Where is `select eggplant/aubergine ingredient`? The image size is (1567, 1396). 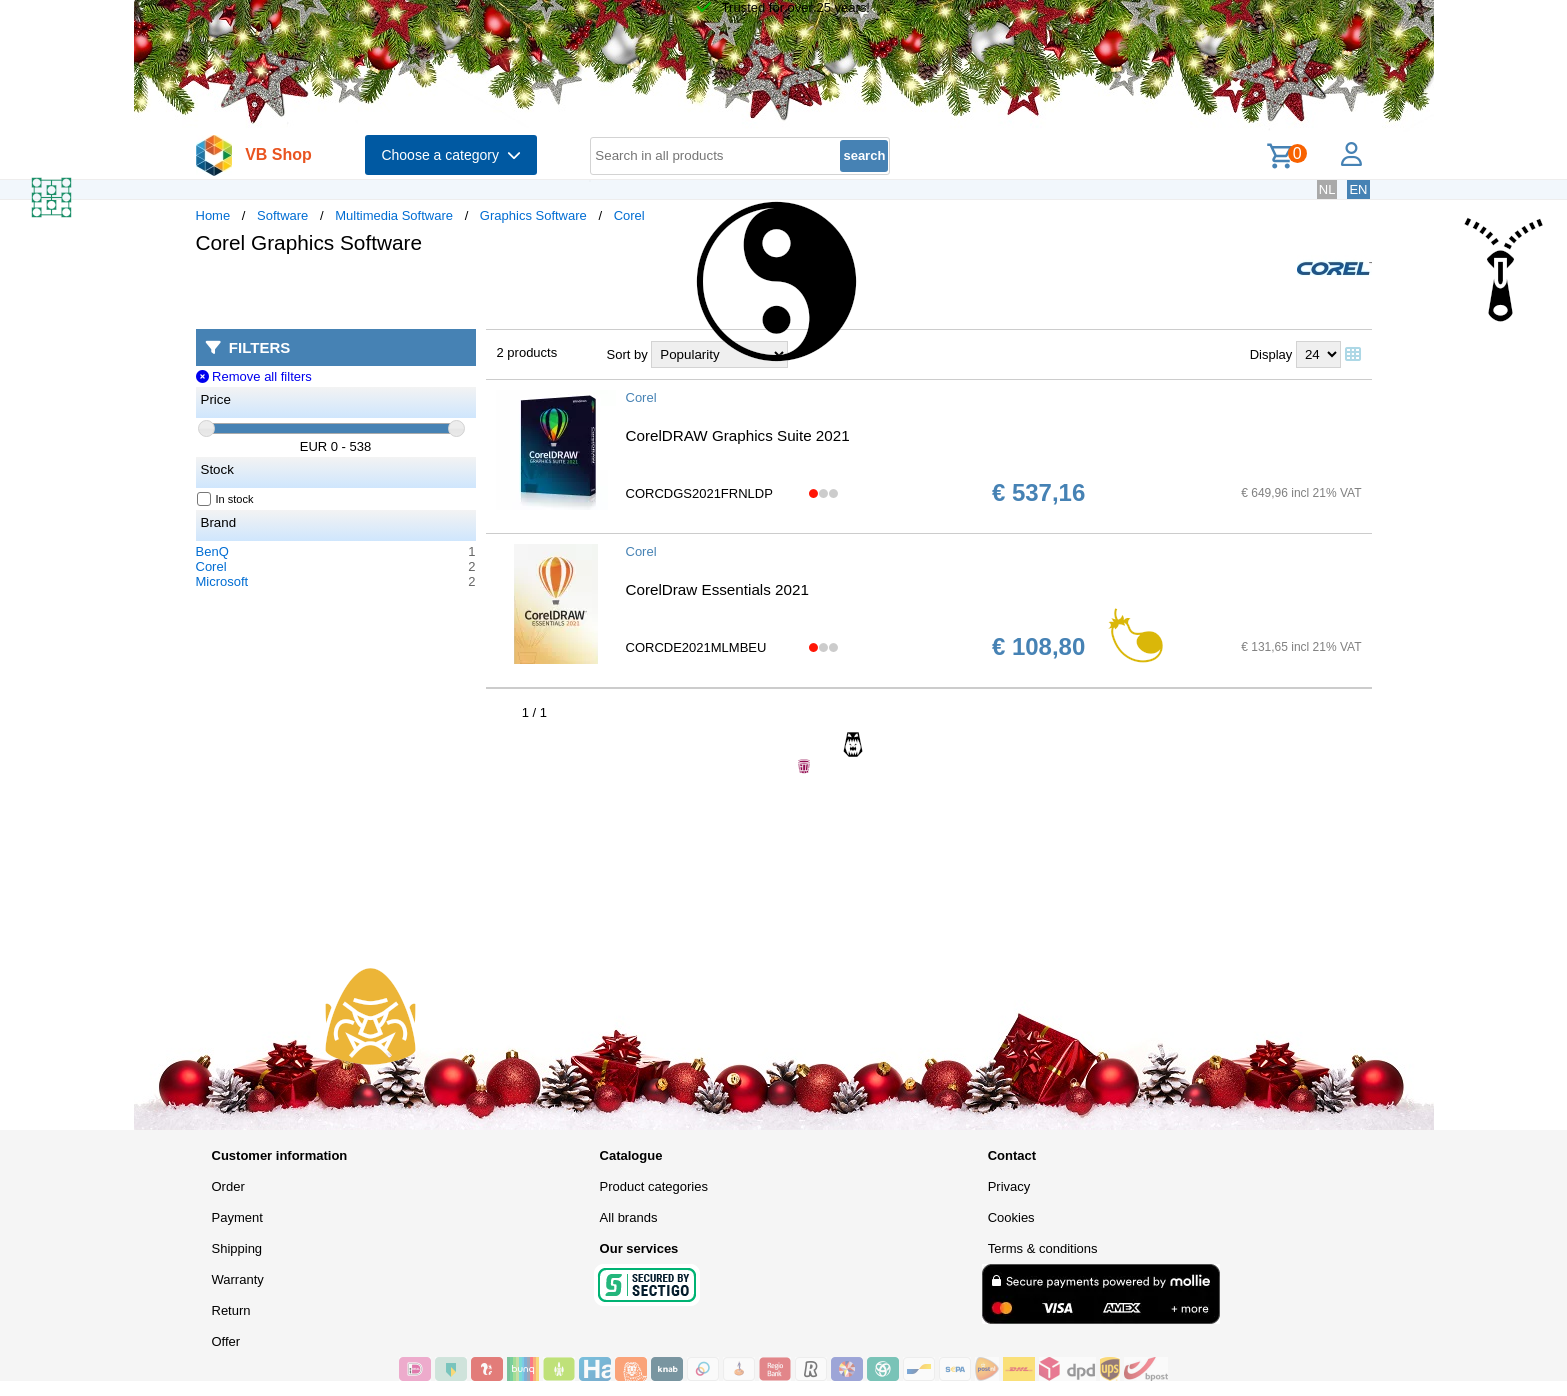 select eggplant/aubergine ingredient is located at coordinates (1135, 635).